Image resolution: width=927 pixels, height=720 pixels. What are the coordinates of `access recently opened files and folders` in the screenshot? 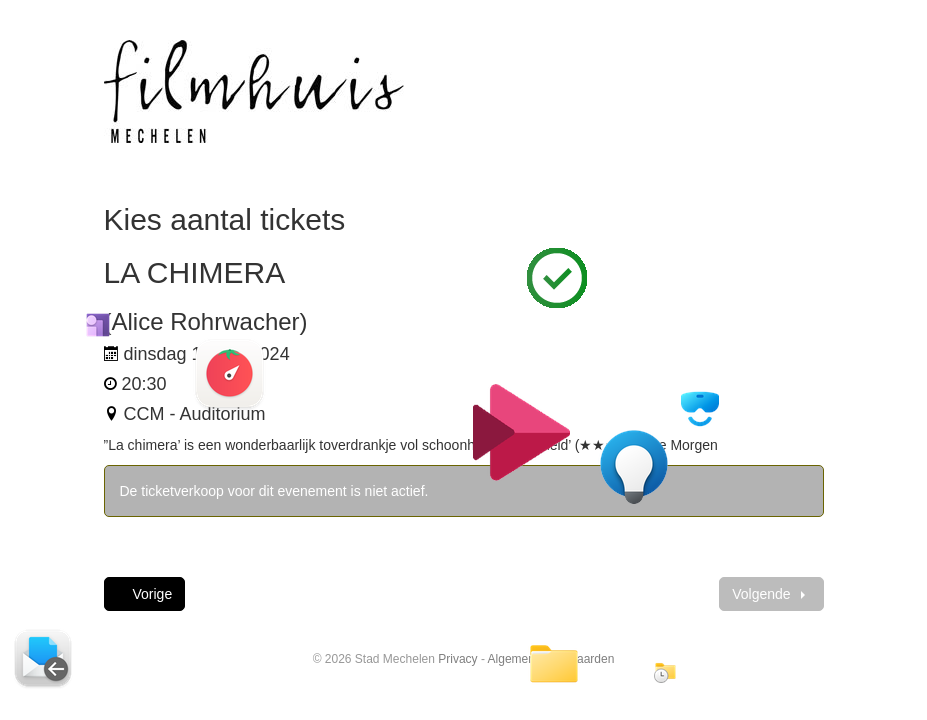 It's located at (665, 671).